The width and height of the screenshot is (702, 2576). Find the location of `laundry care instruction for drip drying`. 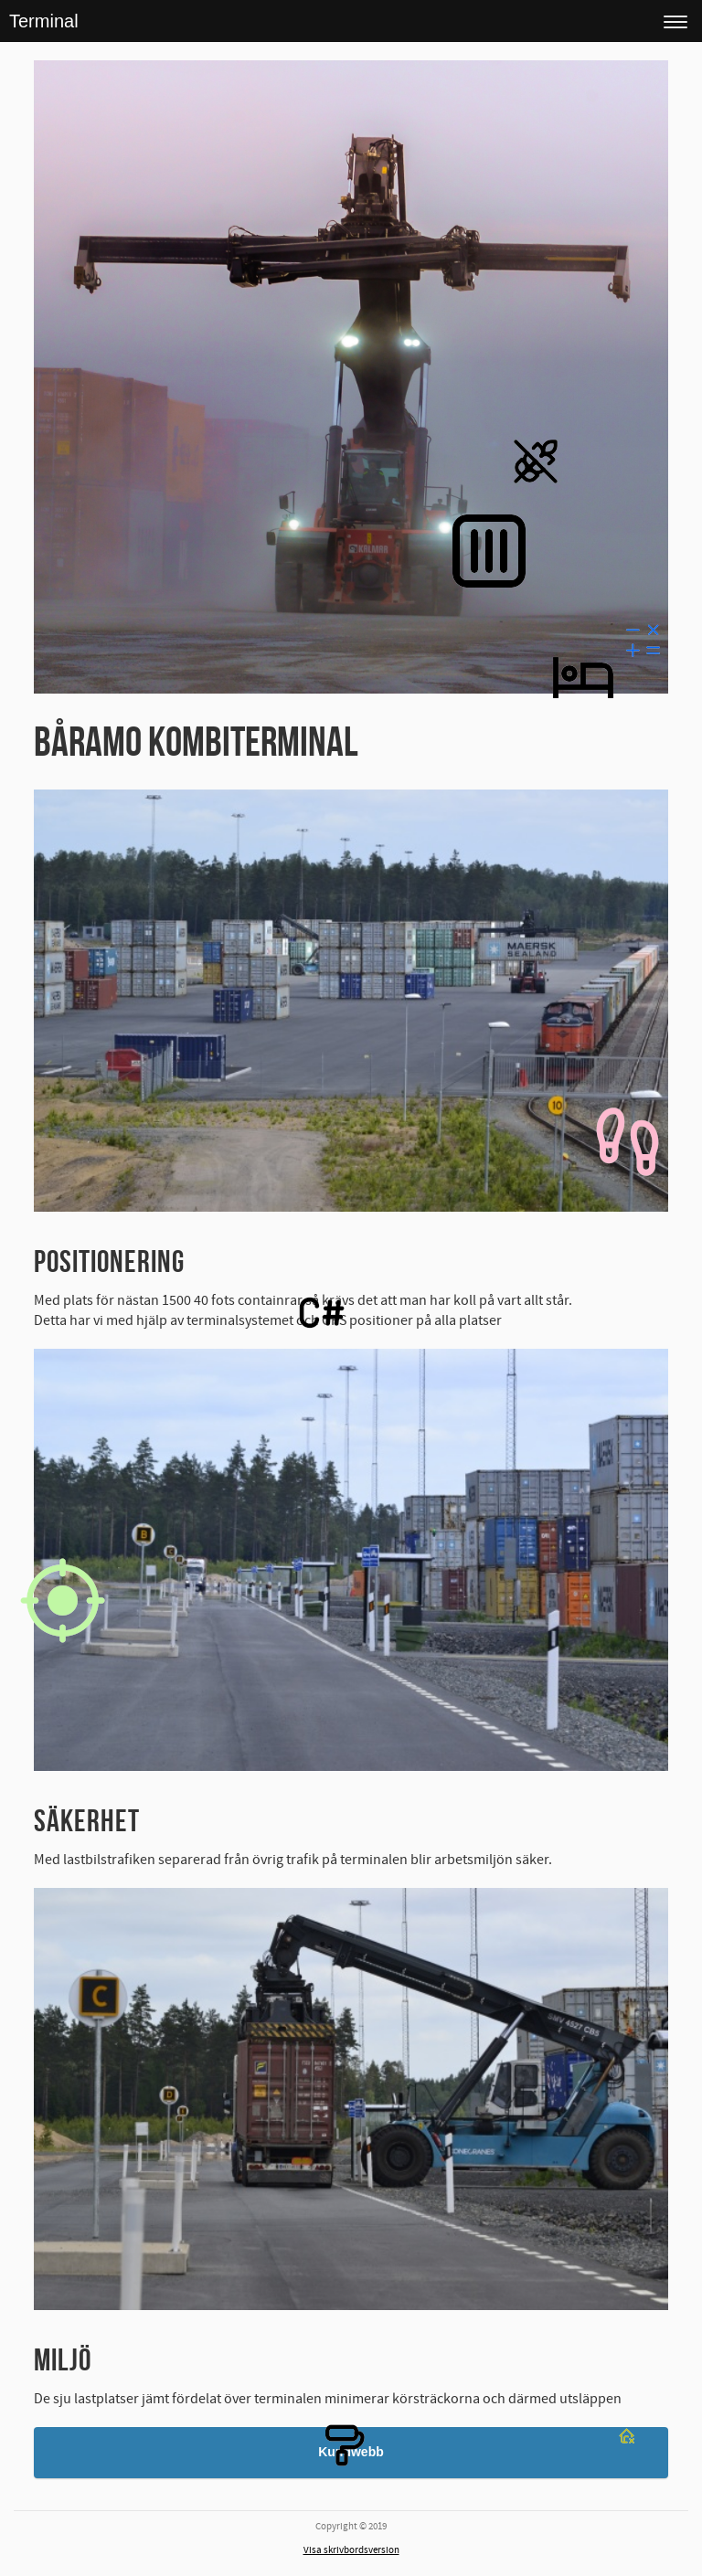

laundry care instruction for drip drying is located at coordinates (489, 551).